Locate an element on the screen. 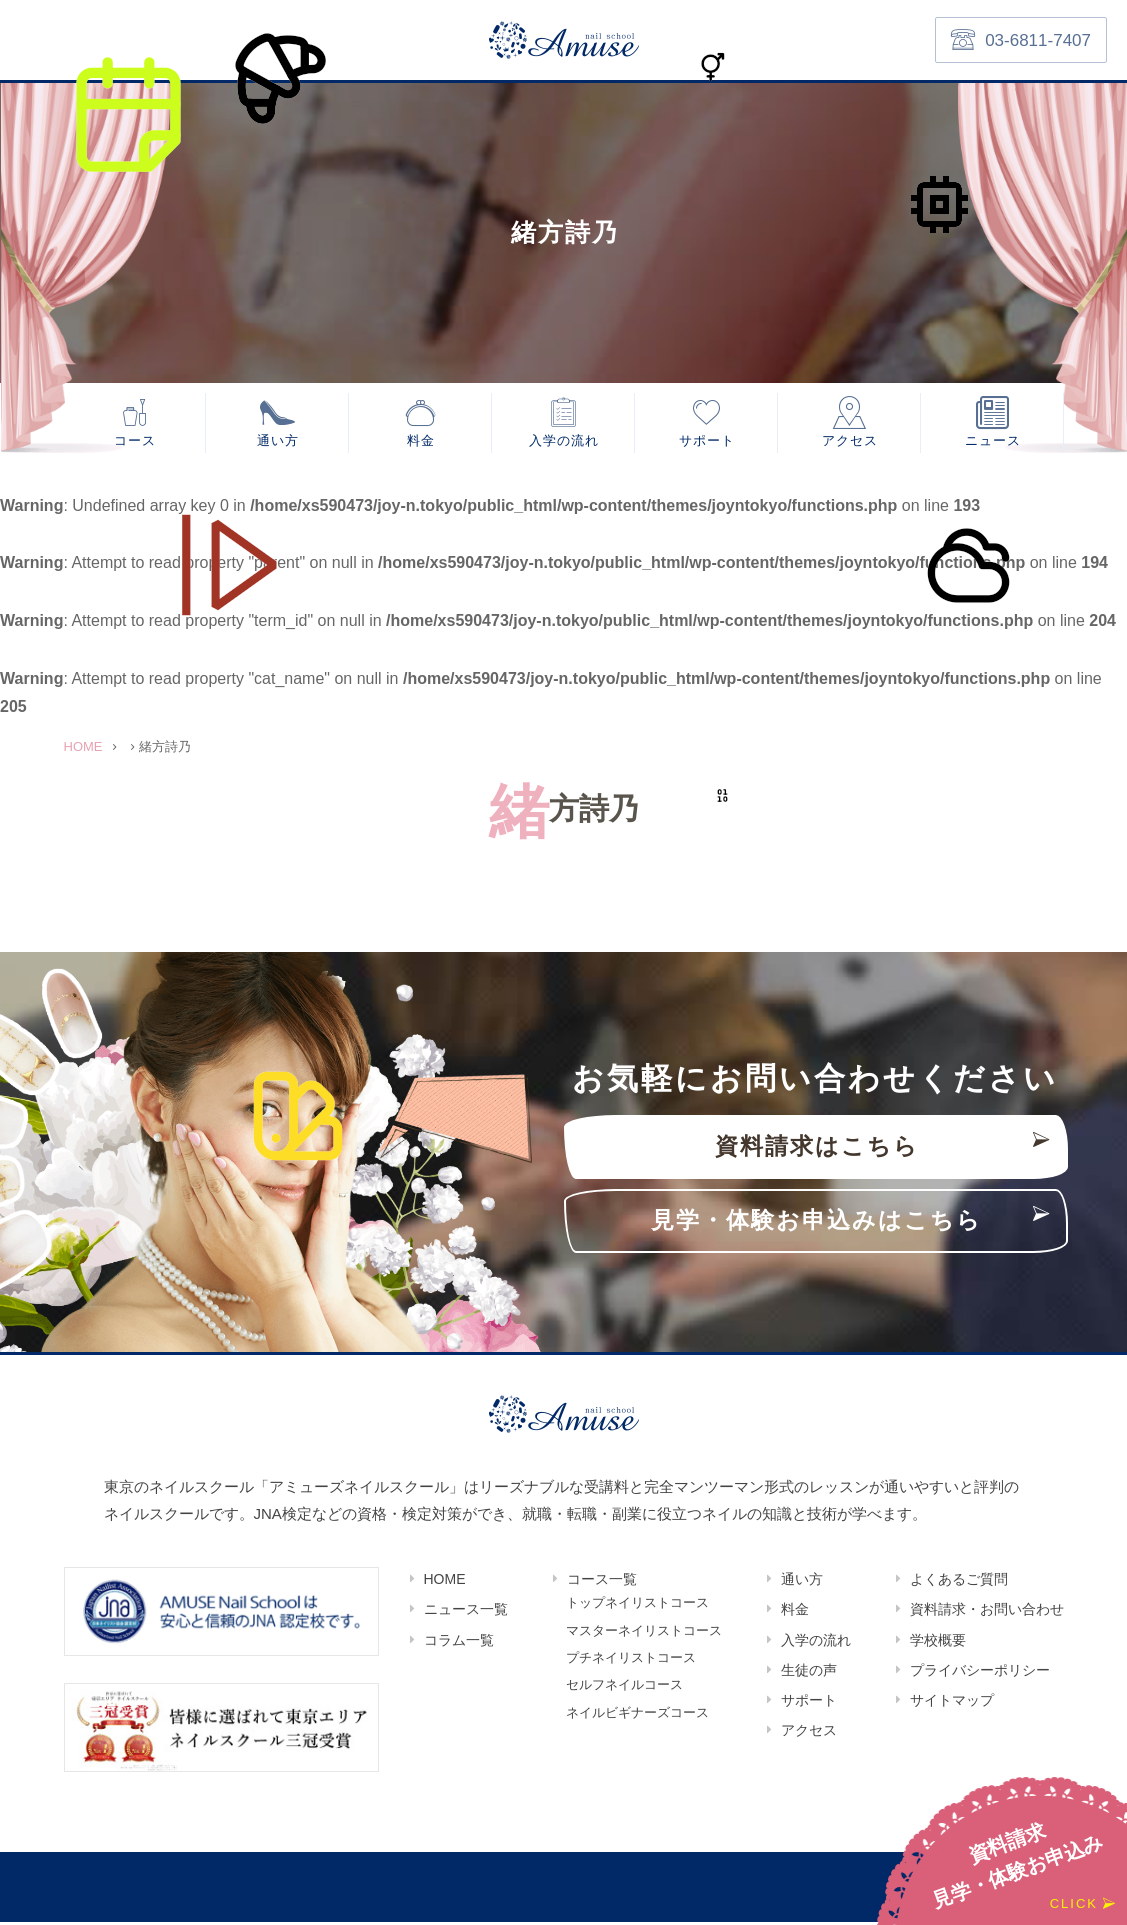 The width and height of the screenshot is (1127, 1925). view or edit binary code is located at coordinates (722, 795).